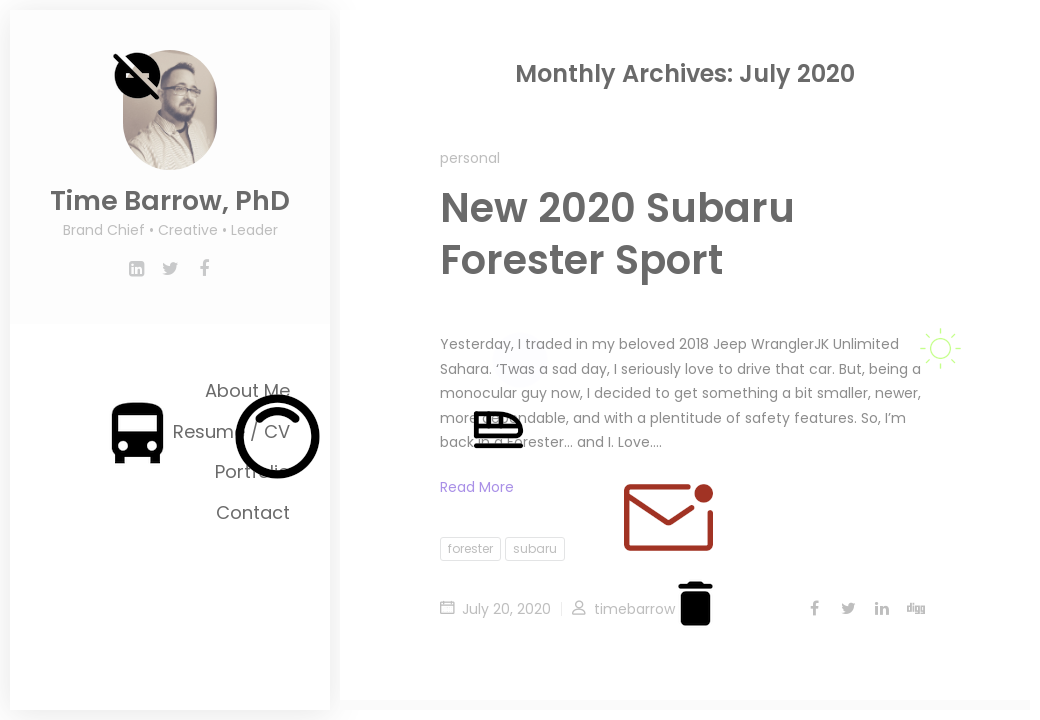 The image size is (1040, 720). I want to click on switch to light mode, so click(940, 348).